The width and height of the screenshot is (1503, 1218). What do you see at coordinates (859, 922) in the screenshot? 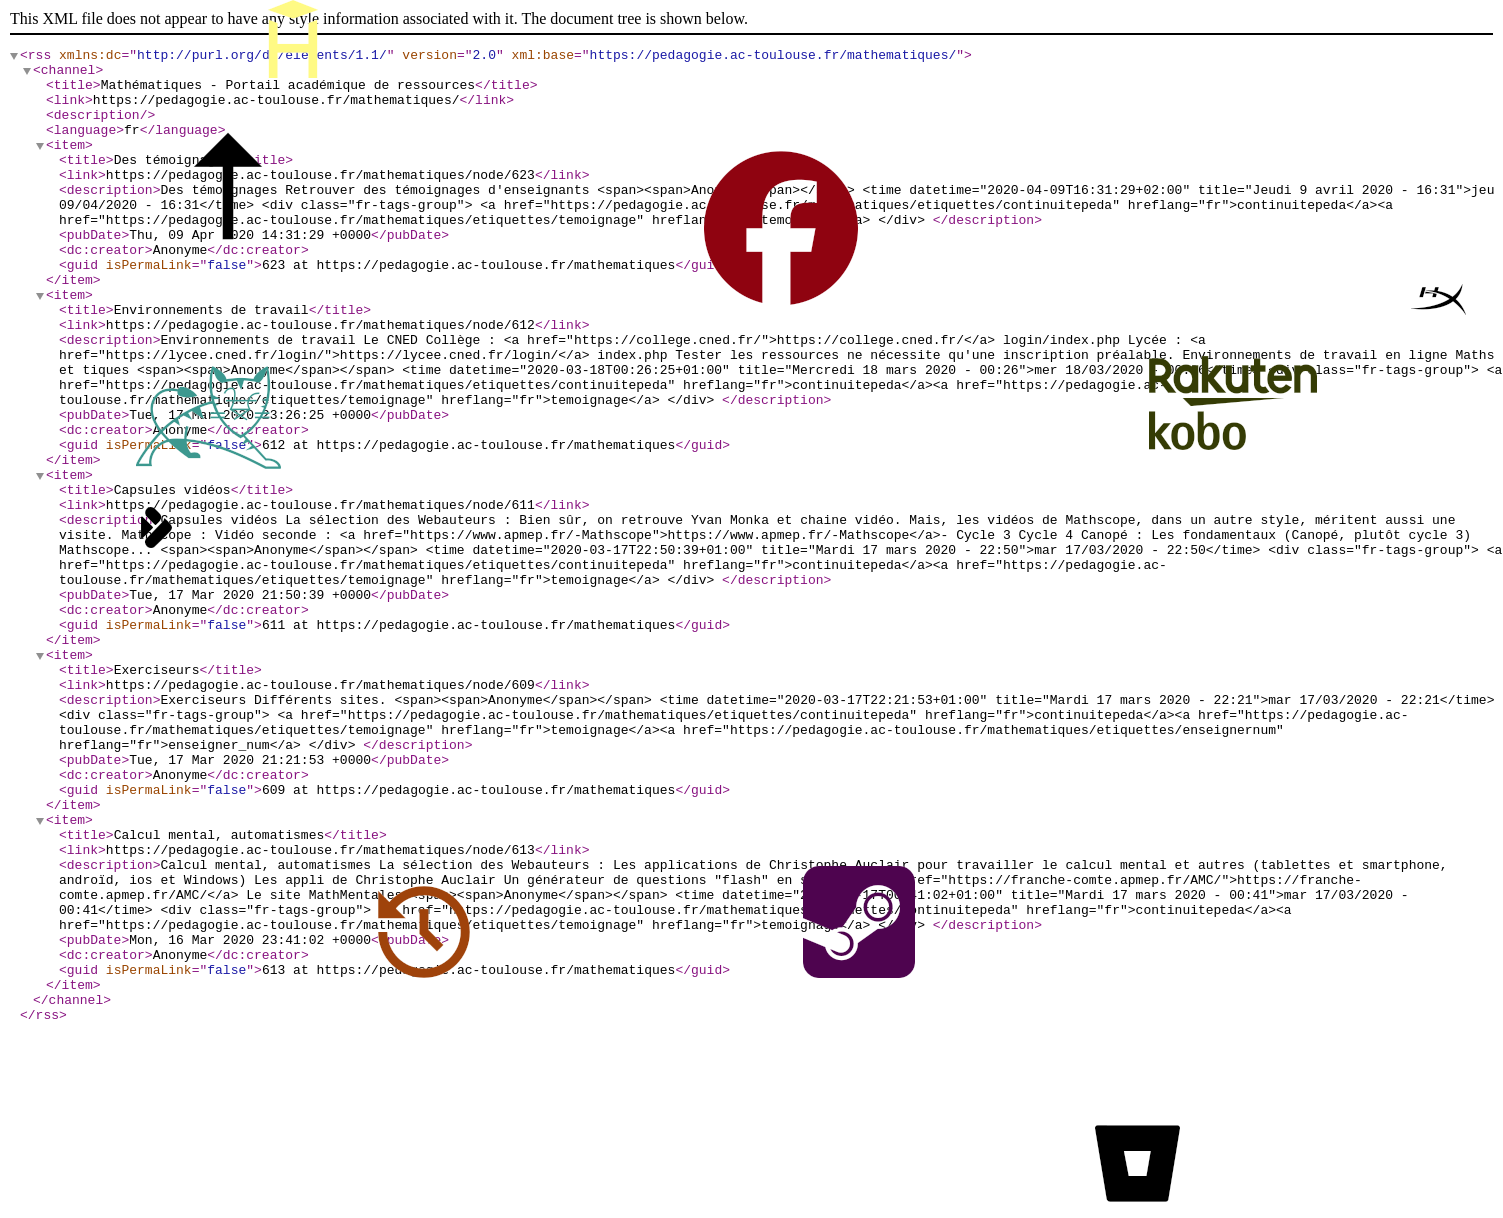
I see `open Steam application` at bounding box center [859, 922].